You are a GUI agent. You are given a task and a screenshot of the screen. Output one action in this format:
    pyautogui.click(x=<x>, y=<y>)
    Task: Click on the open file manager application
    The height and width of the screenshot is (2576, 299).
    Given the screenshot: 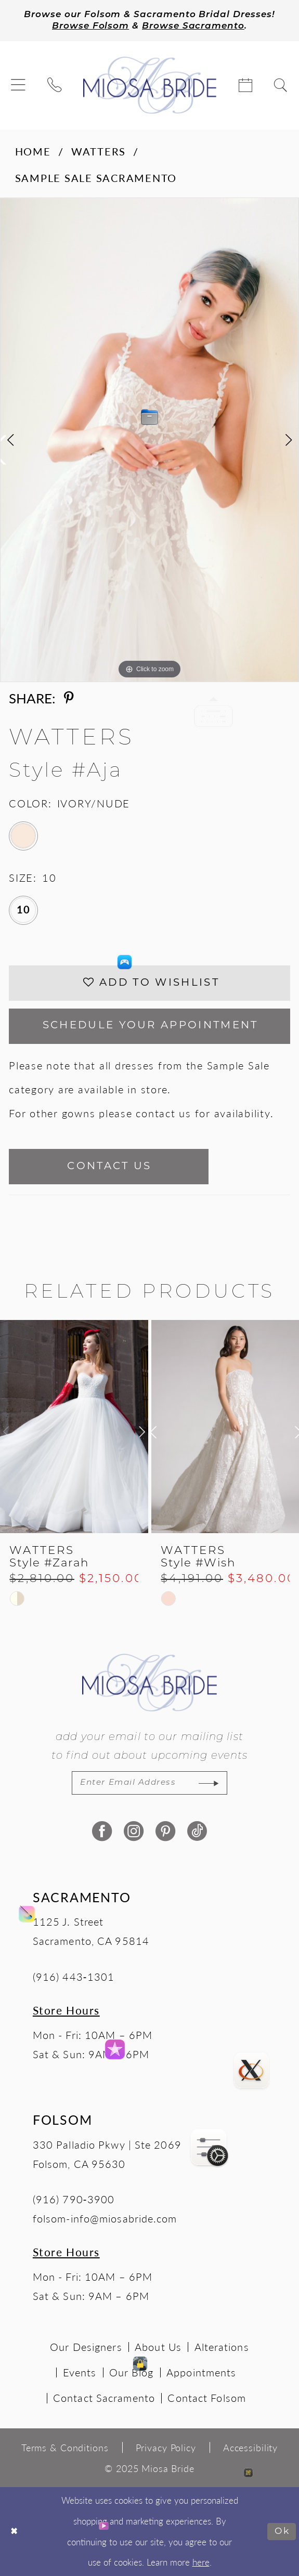 What is the action you would take?
    pyautogui.click(x=149, y=416)
    